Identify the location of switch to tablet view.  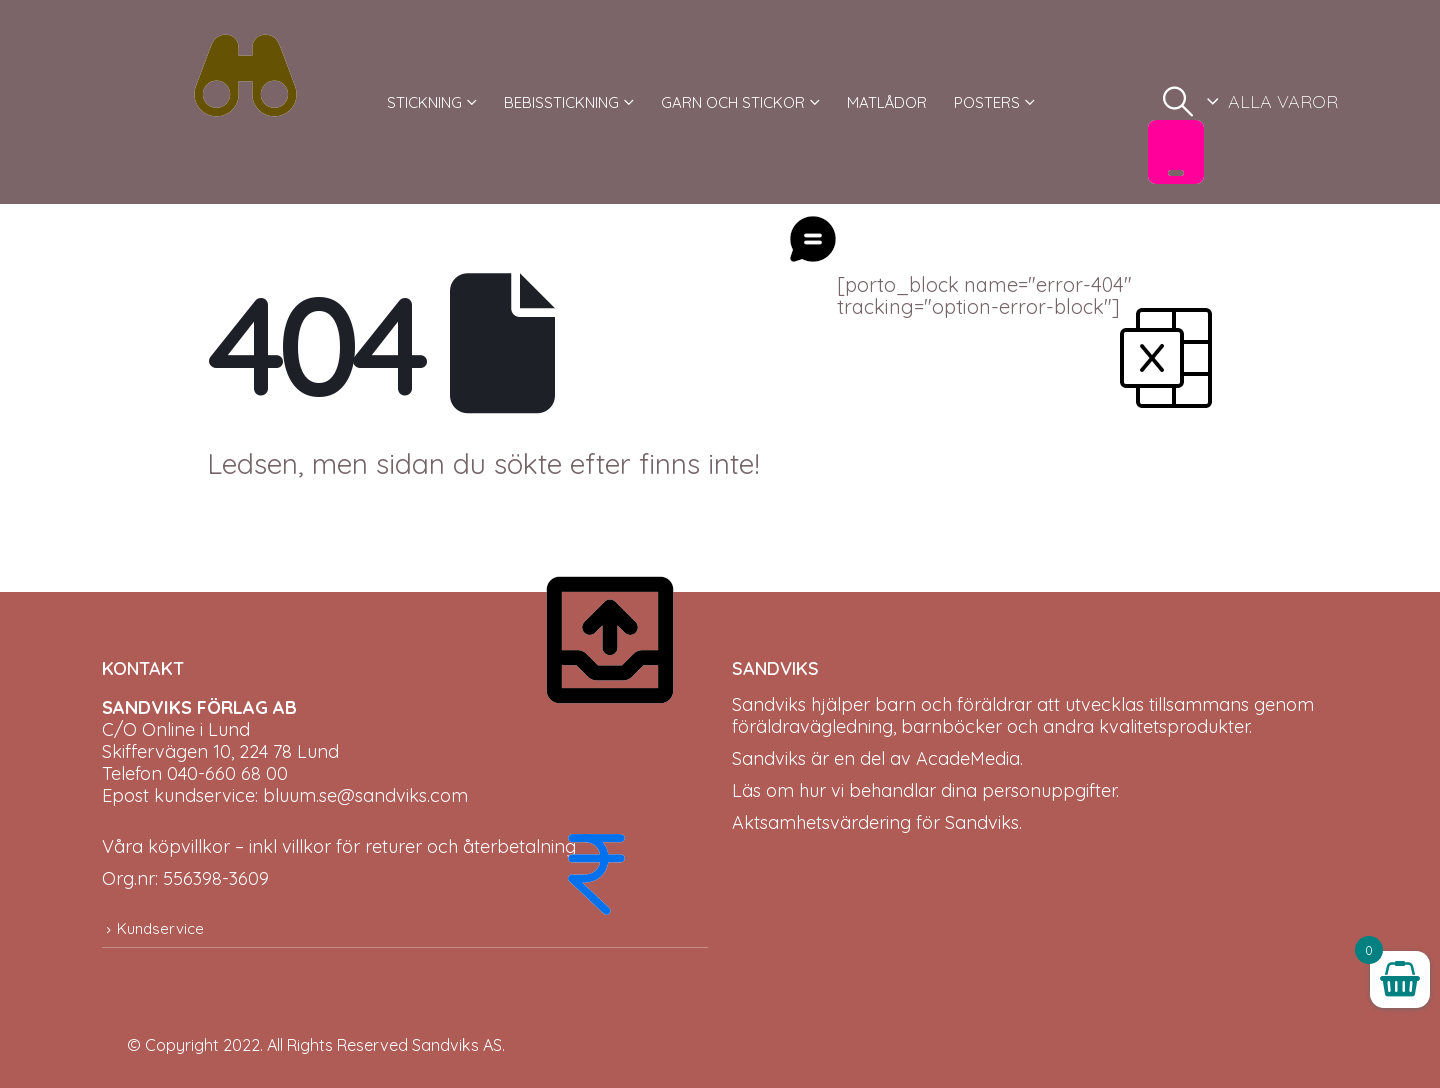
(1176, 152).